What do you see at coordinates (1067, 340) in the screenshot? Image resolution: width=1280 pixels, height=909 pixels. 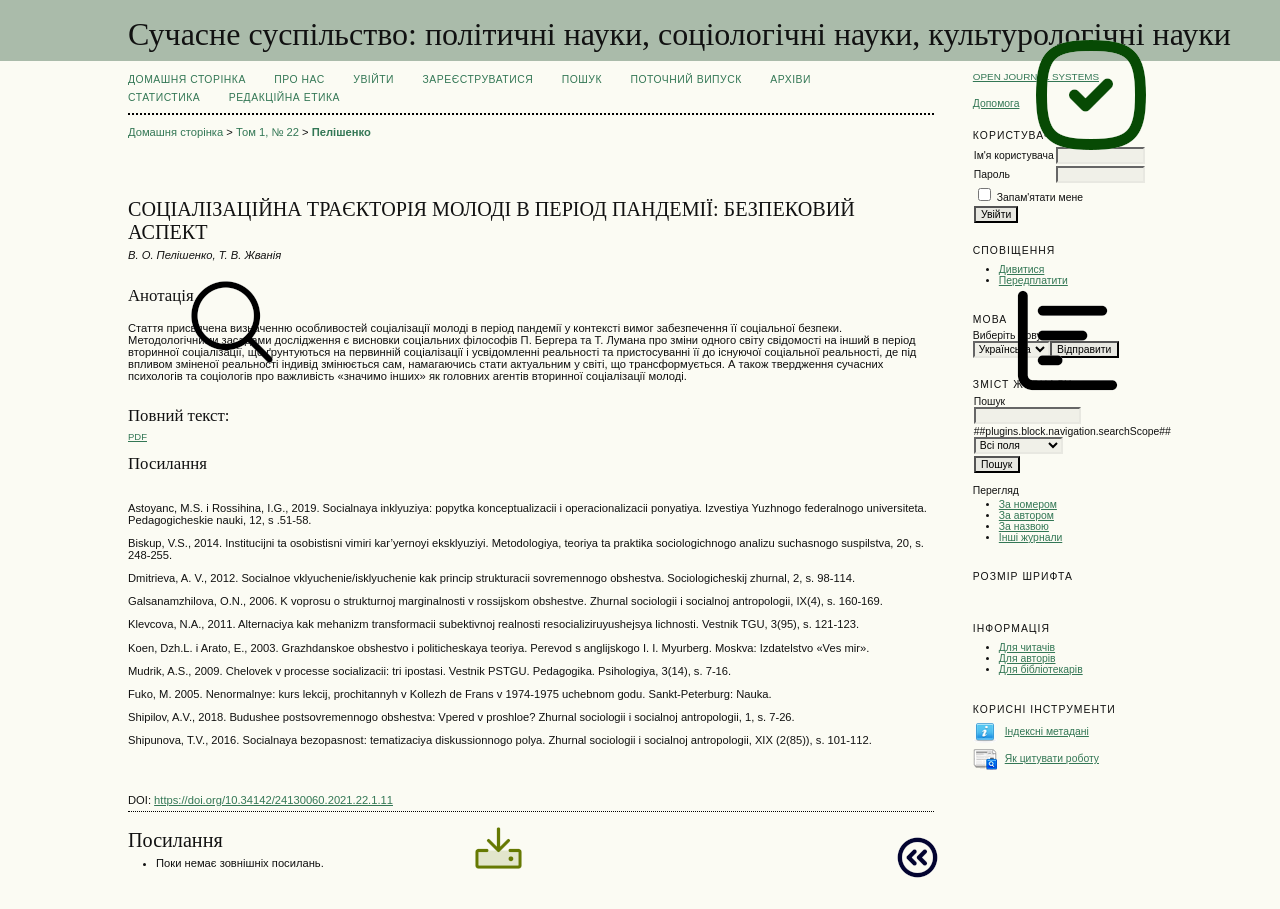 I see `view declining metrics or statistics` at bounding box center [1067, 340].